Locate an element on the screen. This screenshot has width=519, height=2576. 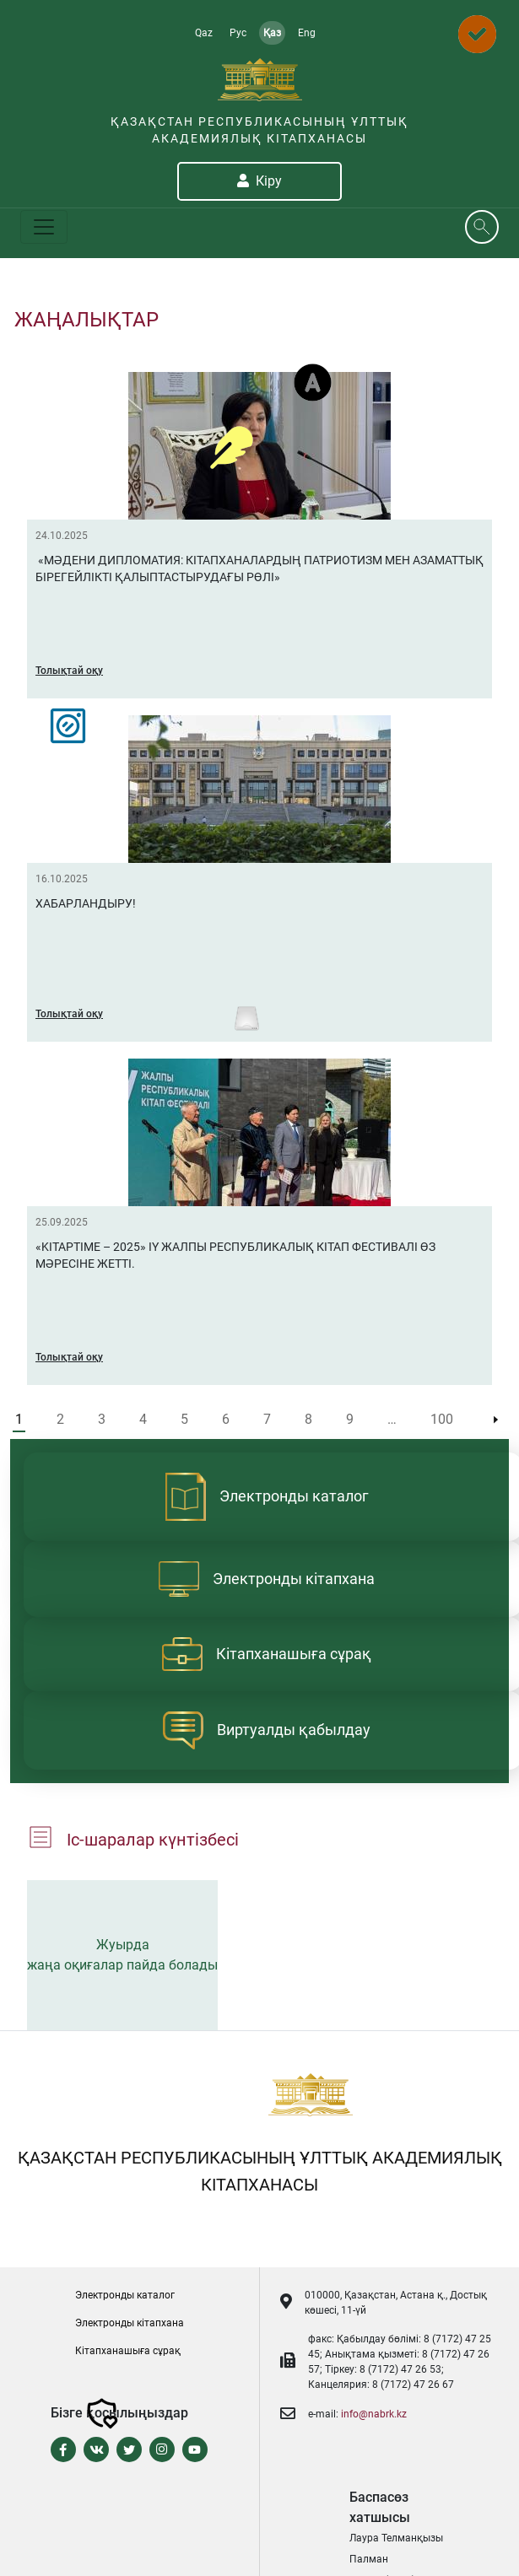
indicates a closed issue in the activity feed is located at coordinates (477, 34).